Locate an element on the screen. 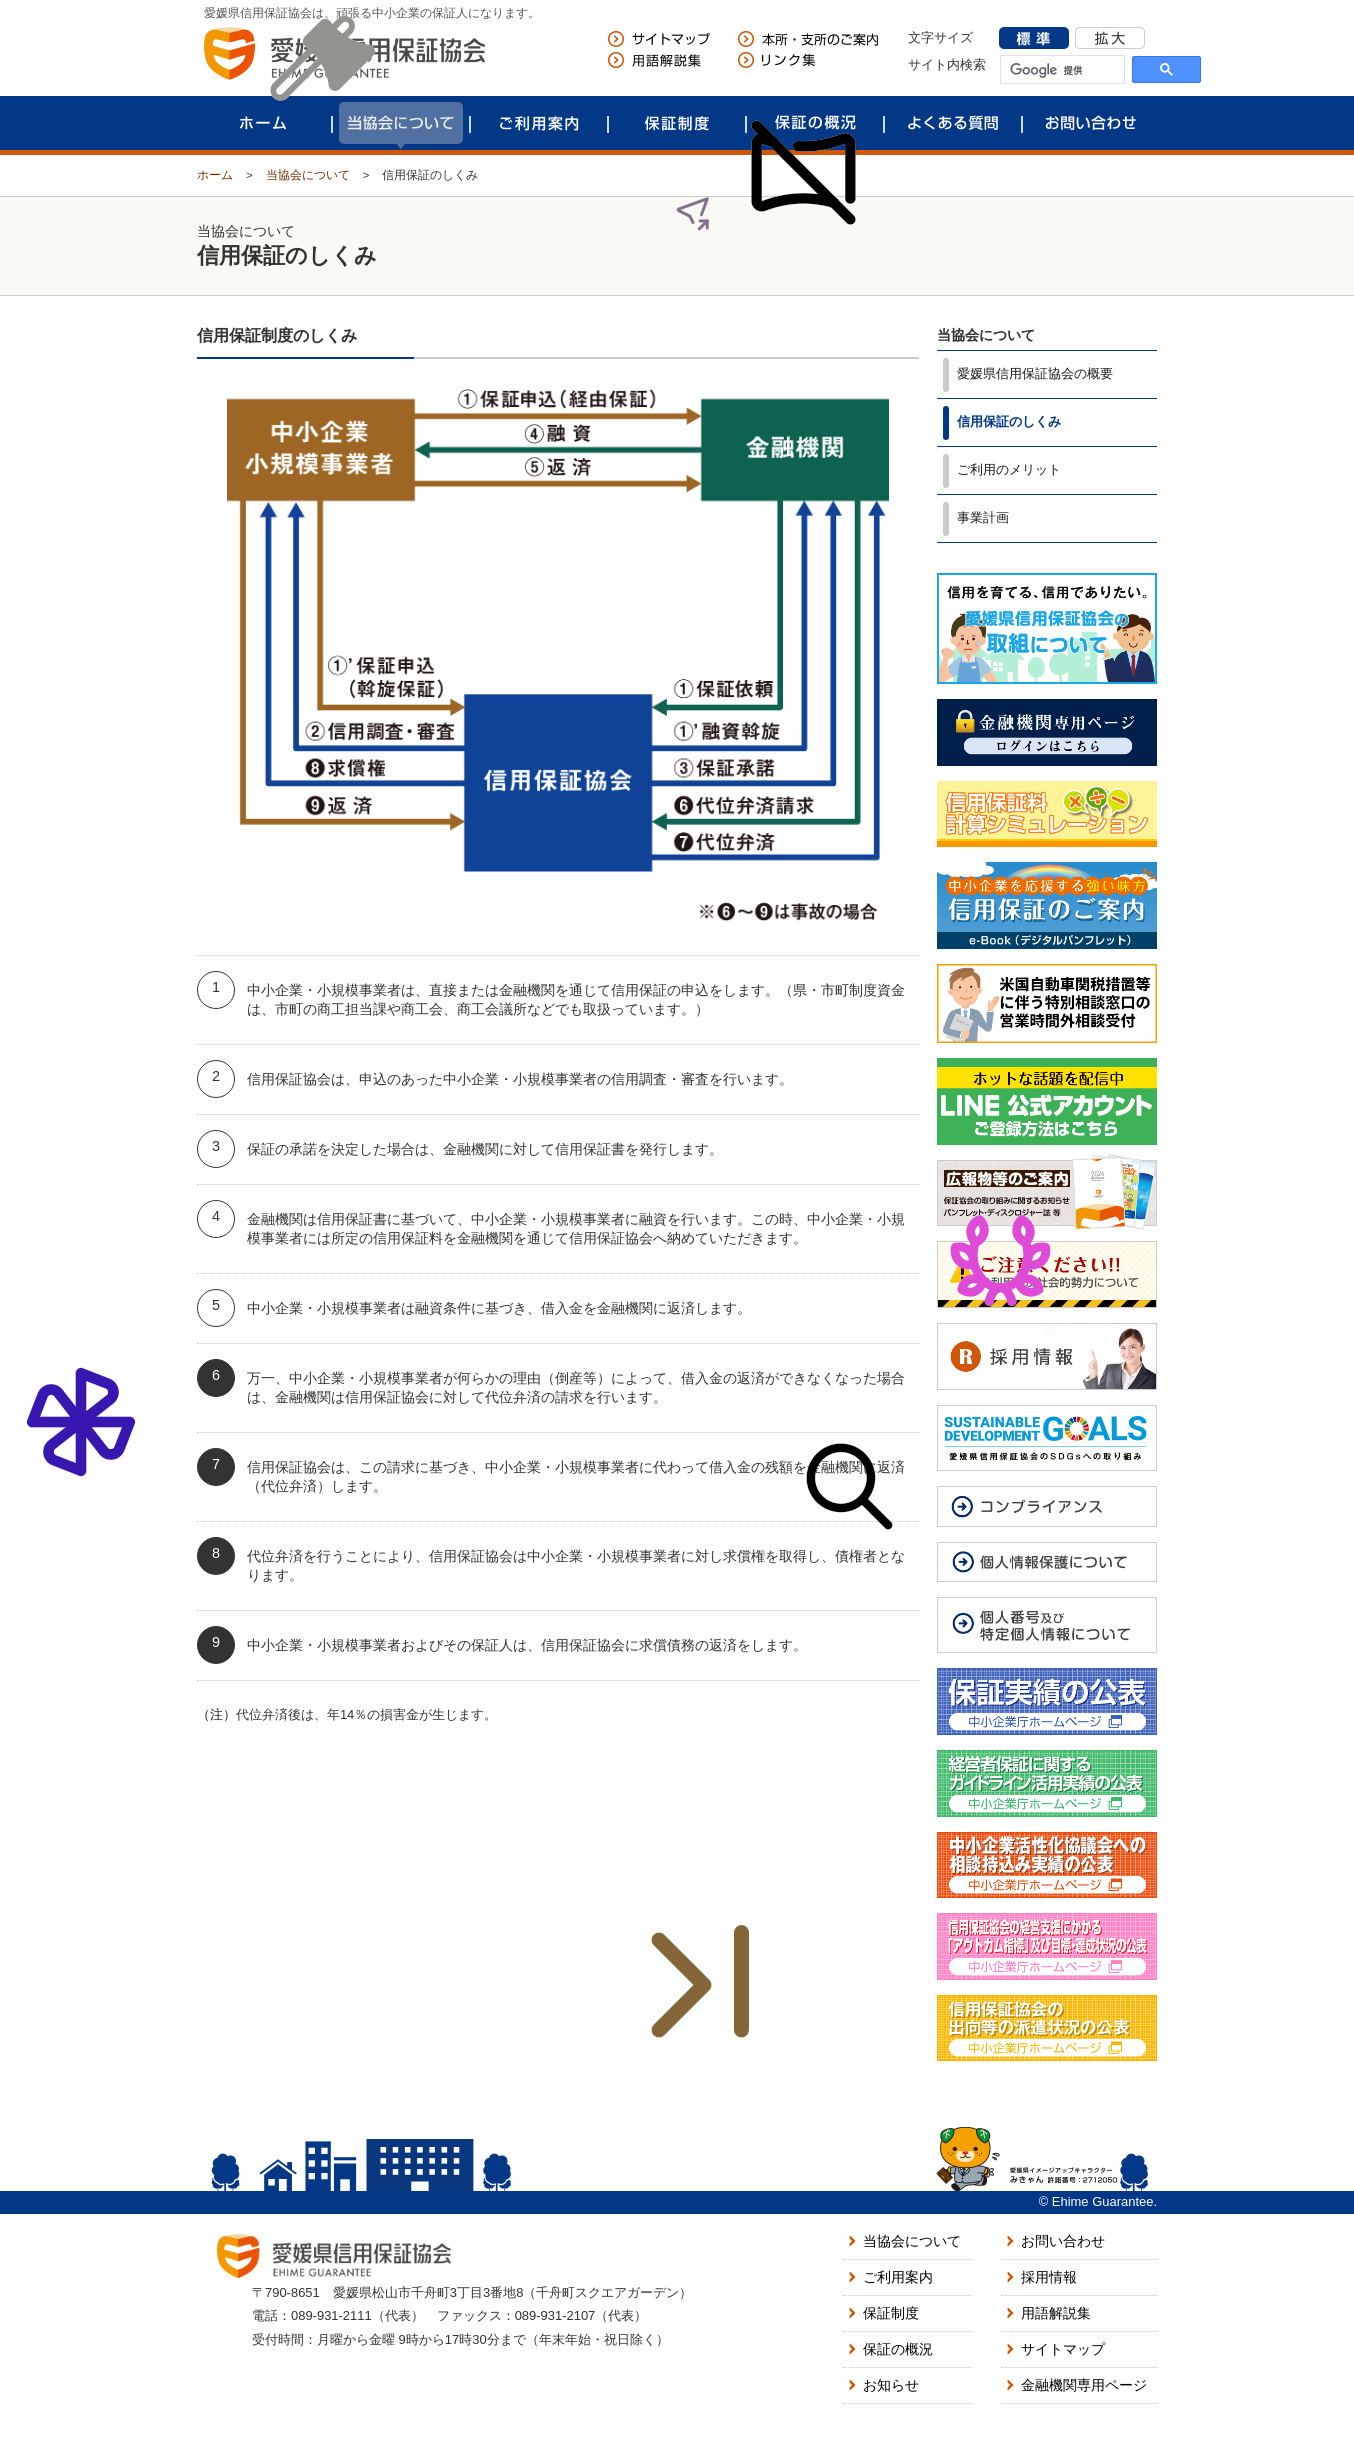 The height and width of the screenshot is (2444, 1354). skip to end of content is located at coordinates (704, 1985).